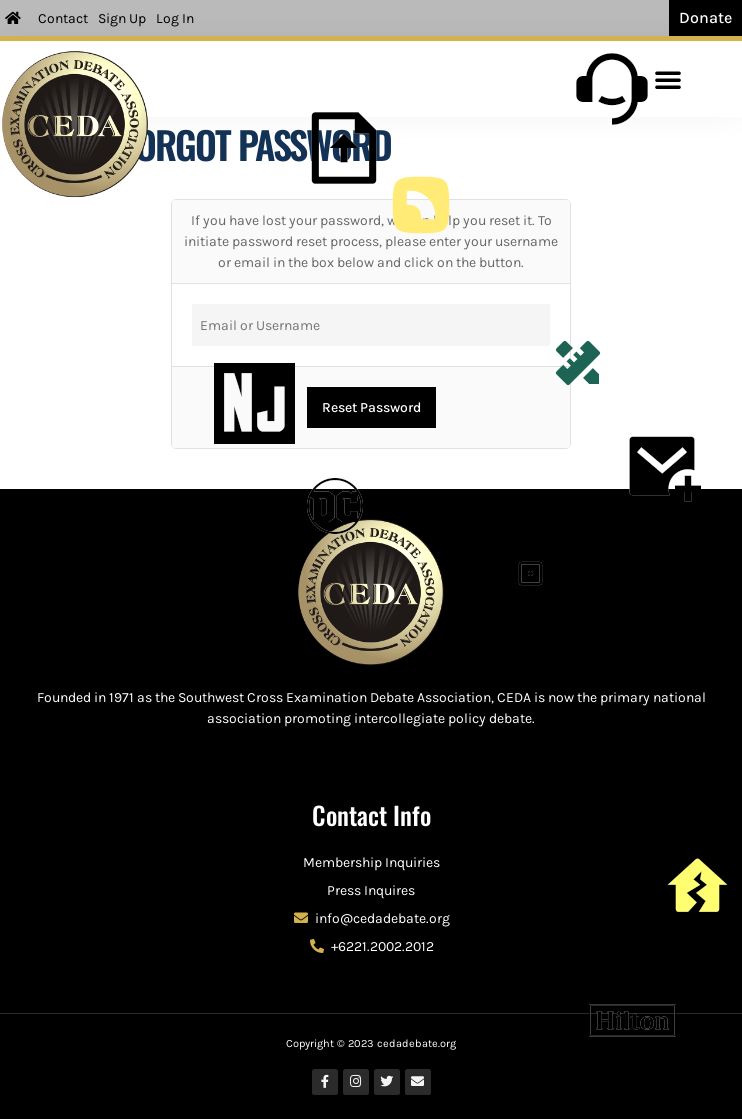  What do you see at coordinates (578, 363) in the screenshot?
I see `access design tools` at bounding box center [578, 363].